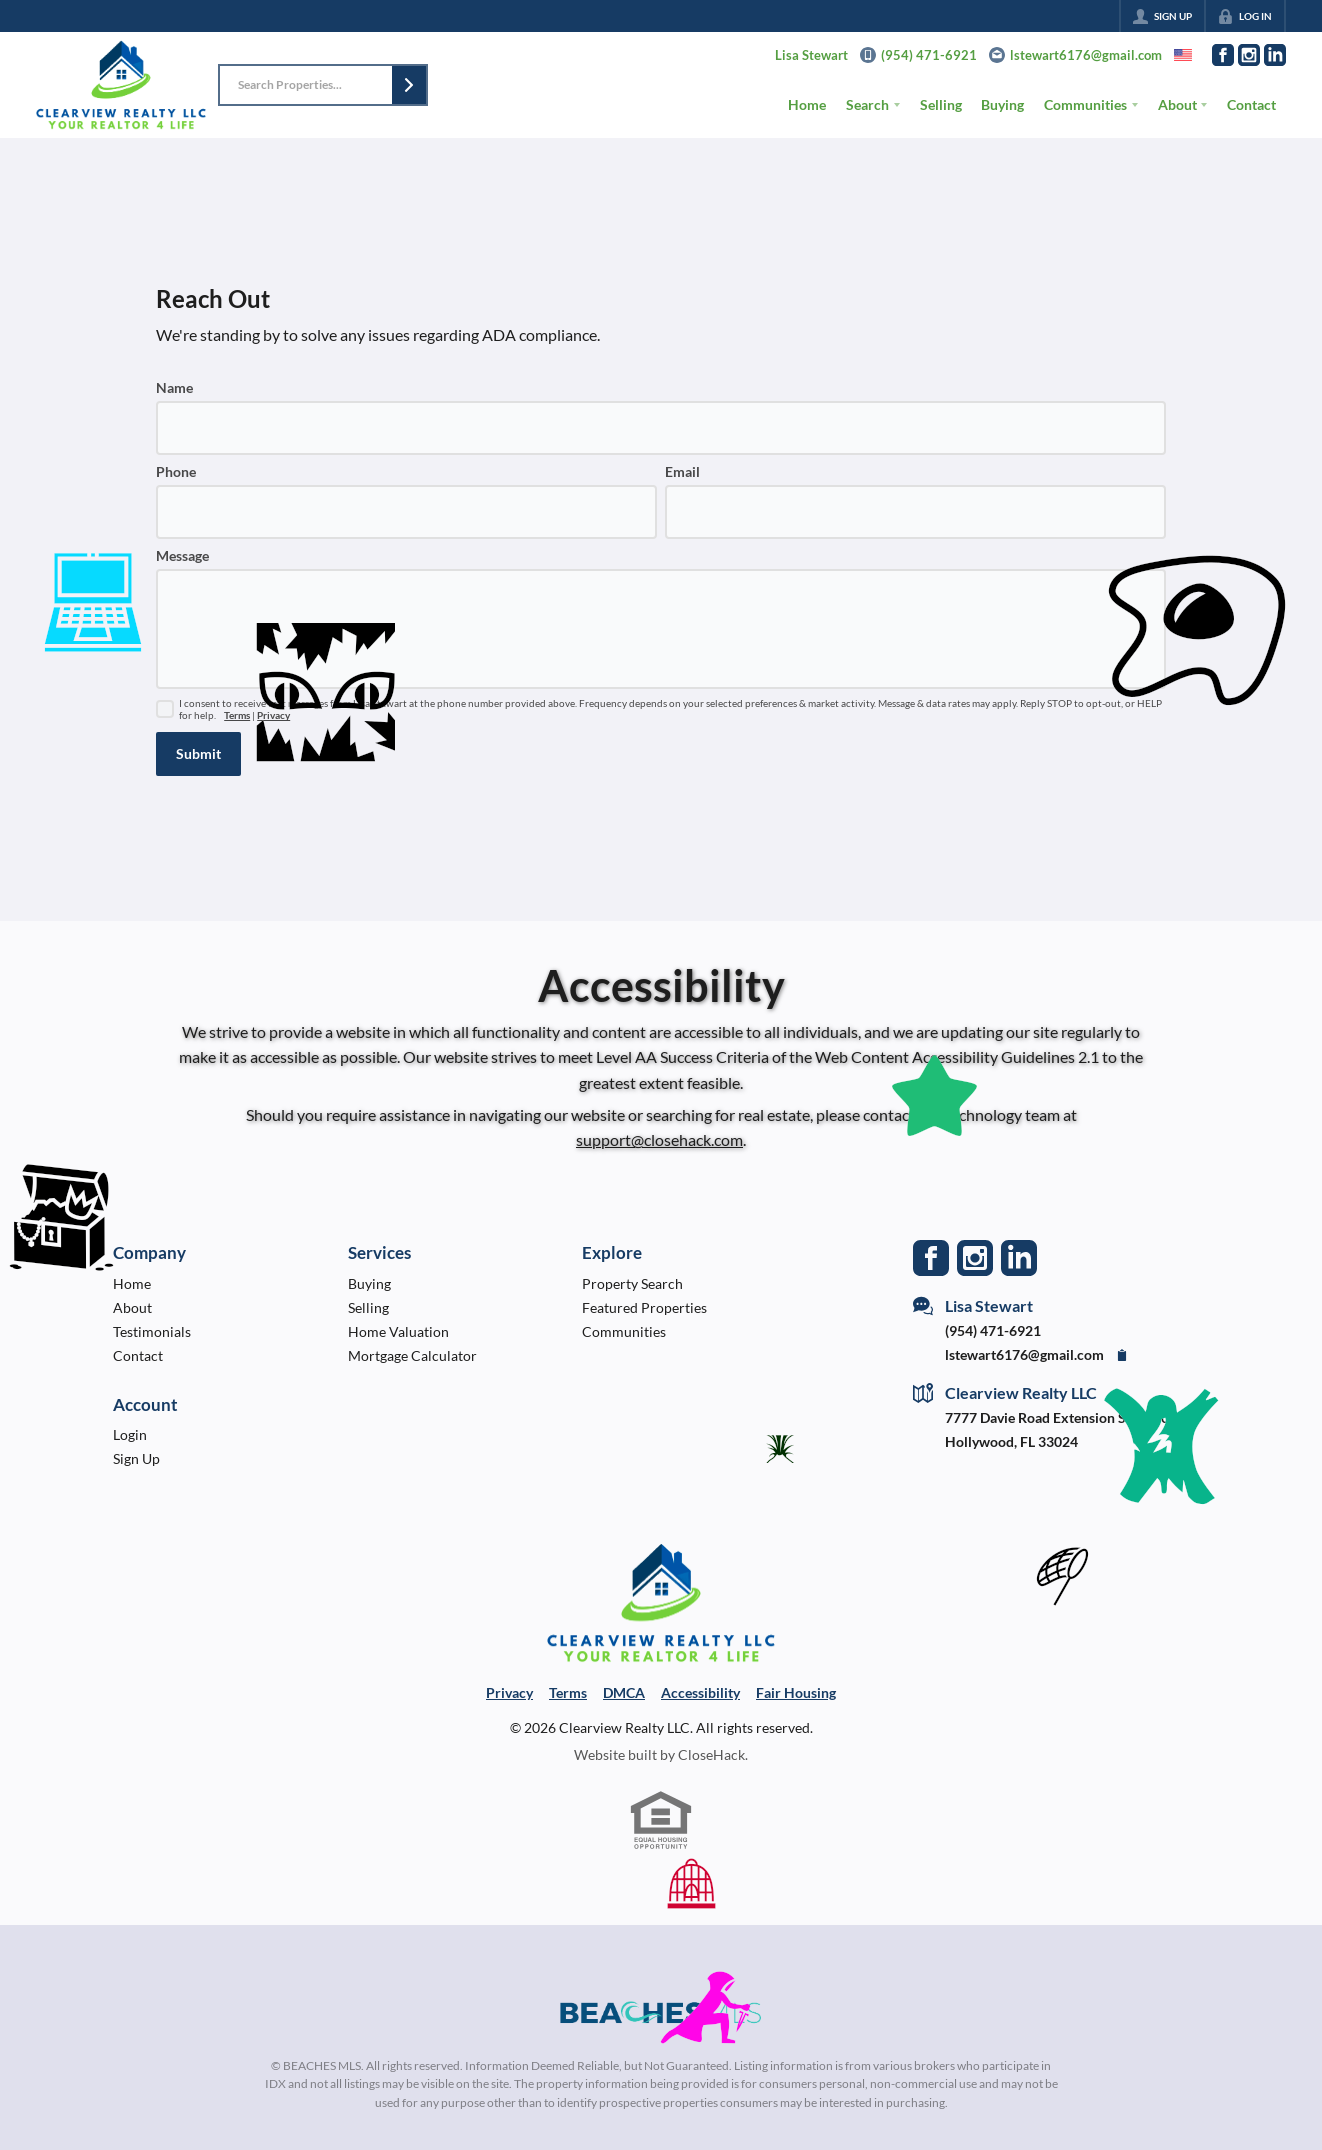  What do you see at coordinates (1197, 622) in the screenshot?
I see `ingredient icon for cooking or recipe apps` at bounding box center [1197, 622].